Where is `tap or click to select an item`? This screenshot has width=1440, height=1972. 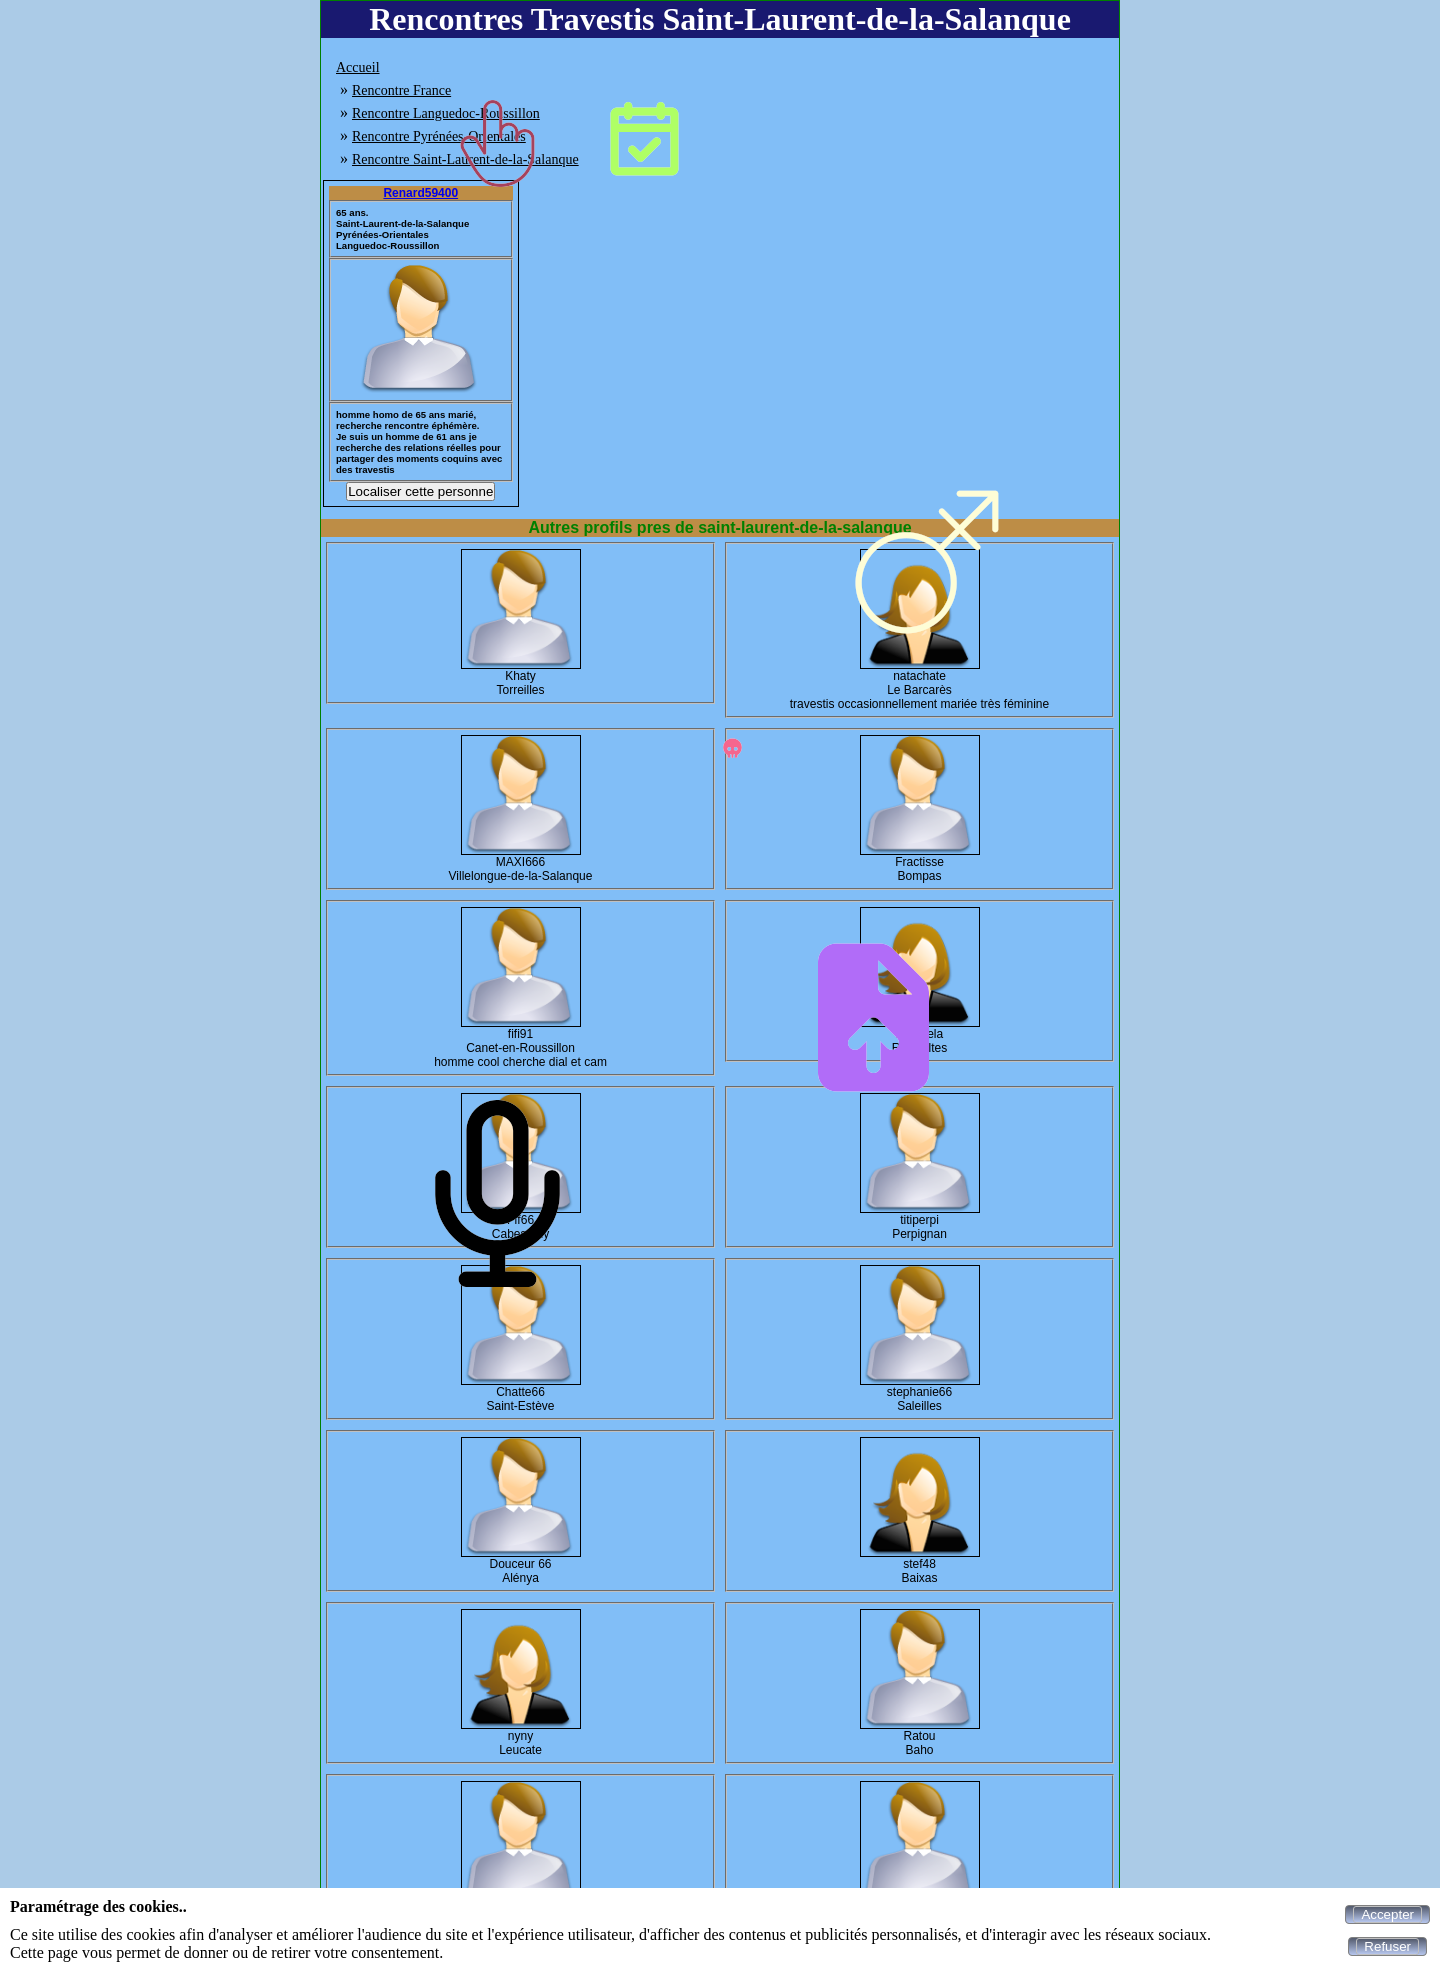 tap or click to select an item is located at coordinates (497, 143).